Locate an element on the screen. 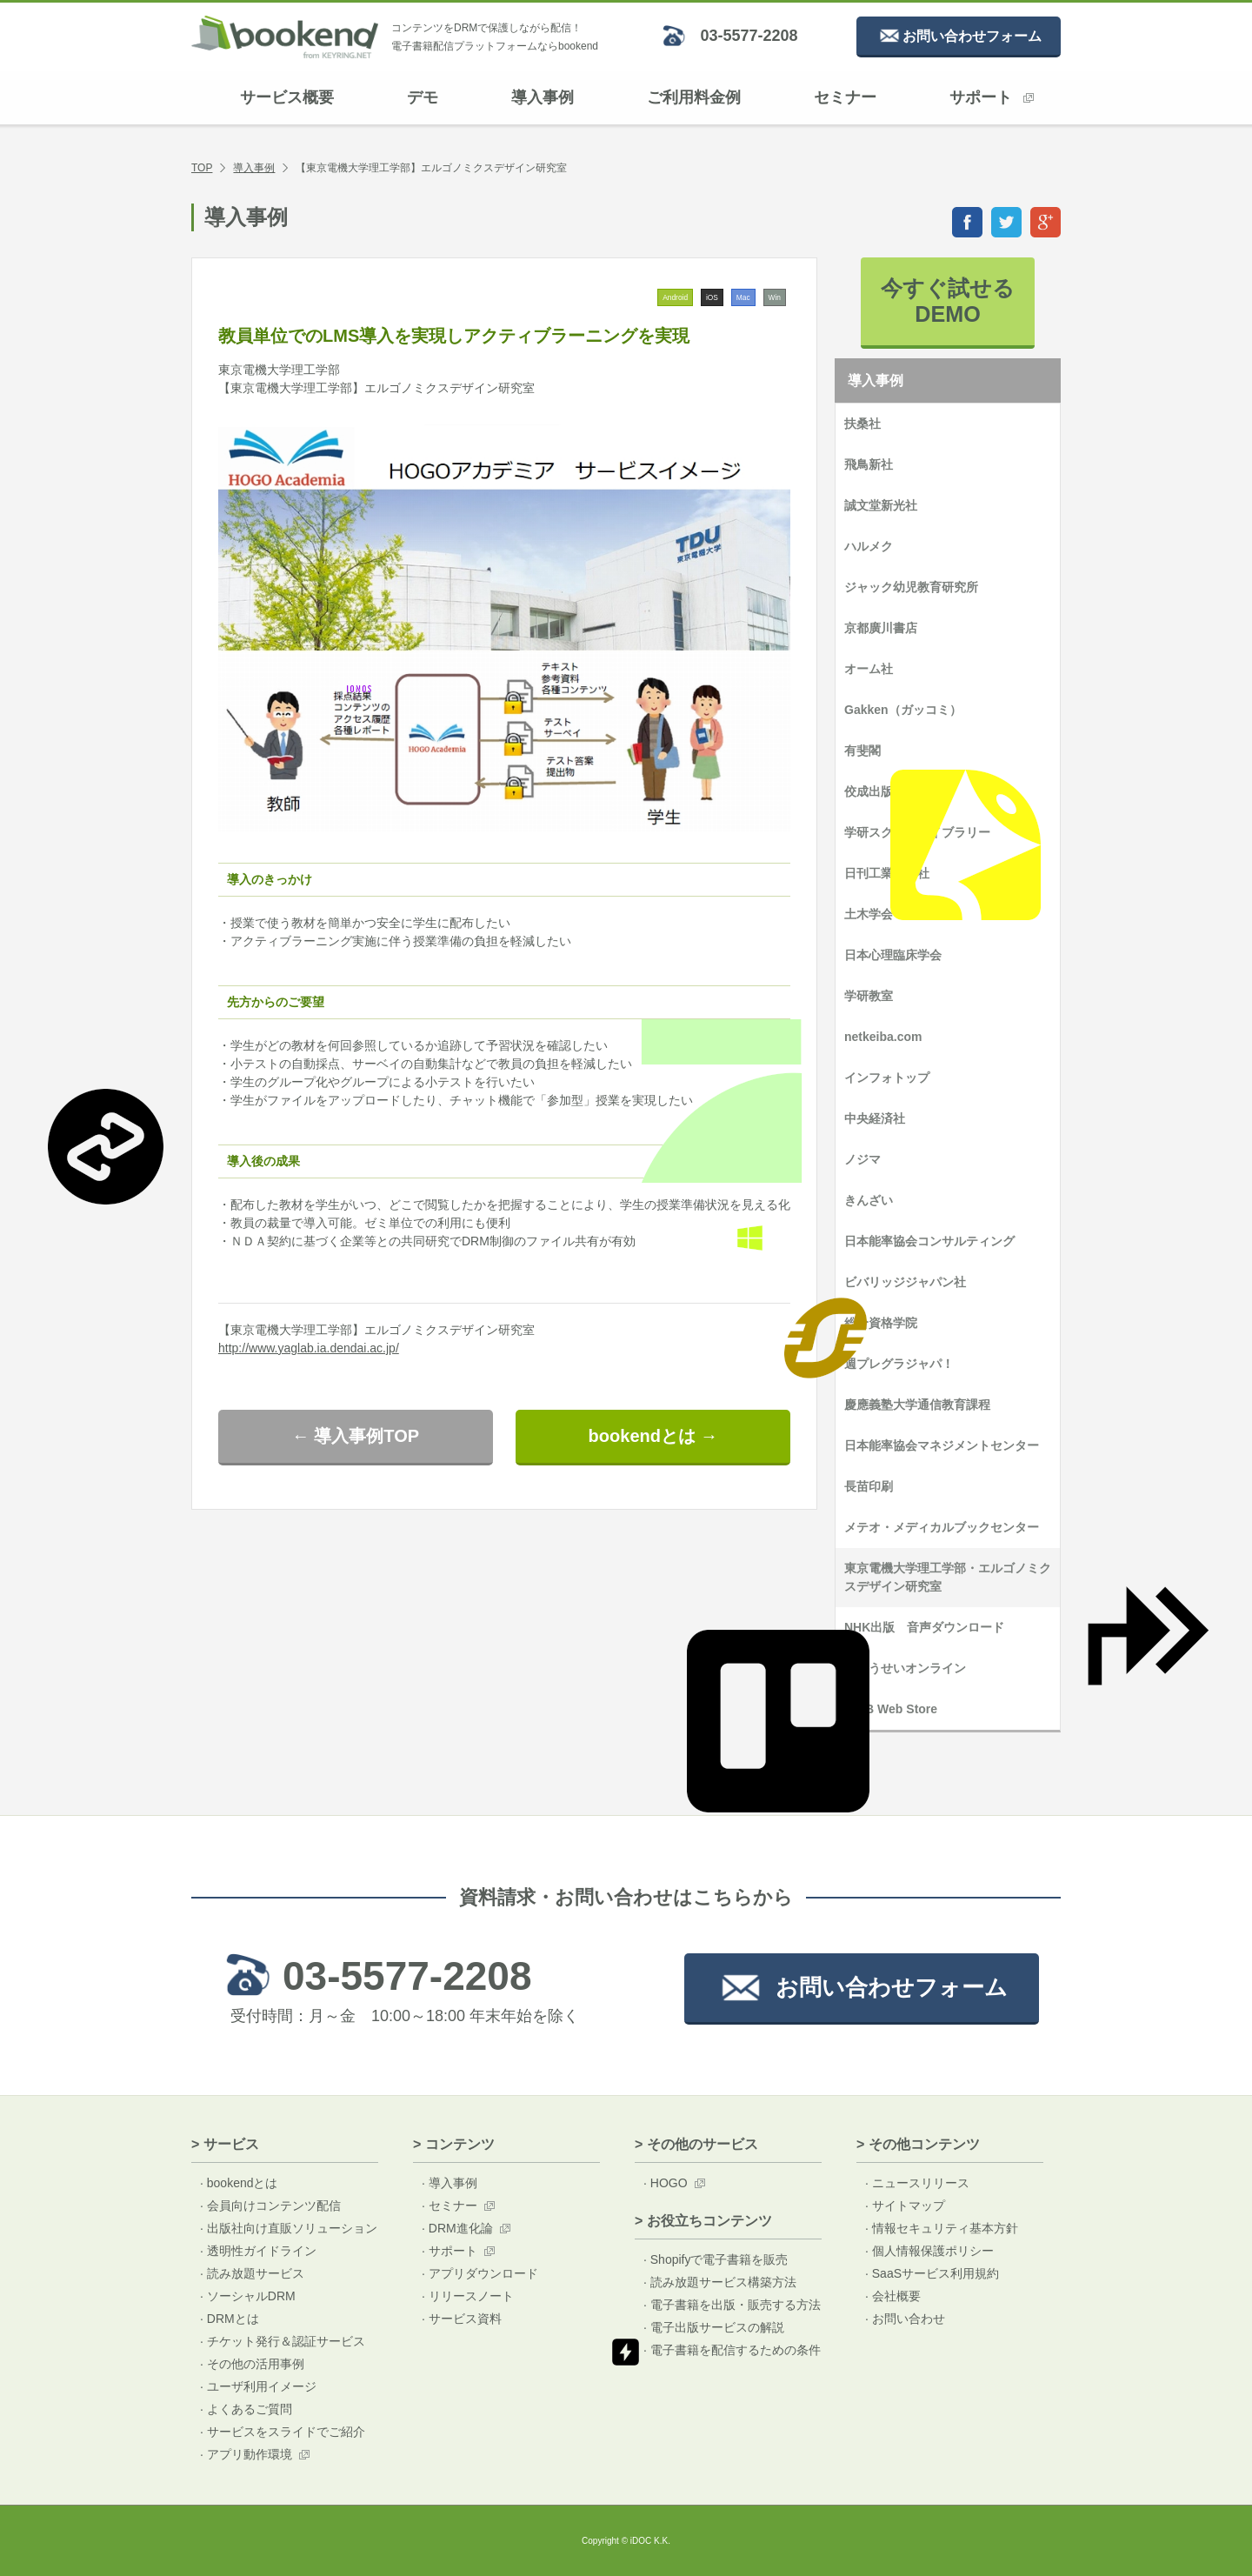  windows operating system logo is located at coordinates (749, 1238).